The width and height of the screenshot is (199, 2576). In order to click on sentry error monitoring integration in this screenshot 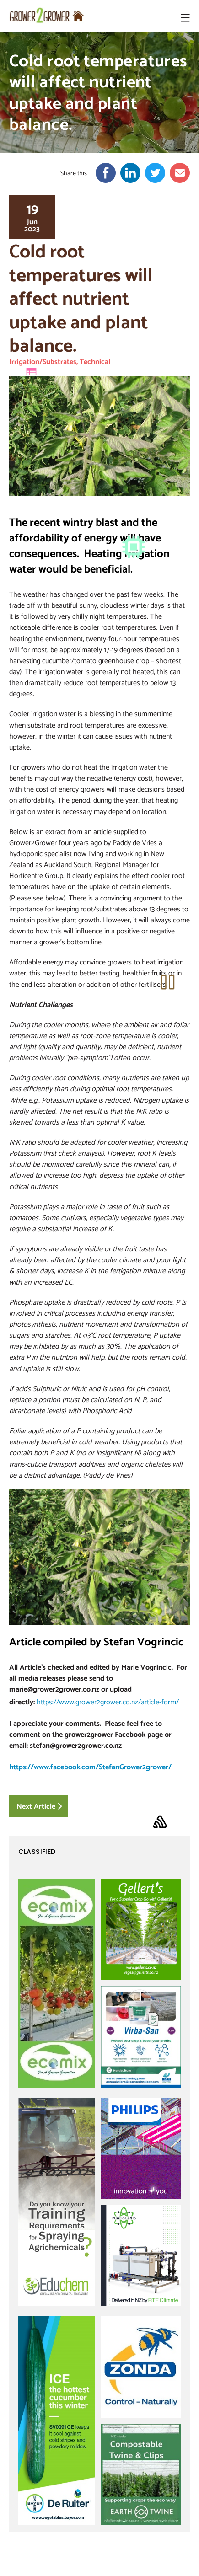, I will do `click(160, 1821)`.